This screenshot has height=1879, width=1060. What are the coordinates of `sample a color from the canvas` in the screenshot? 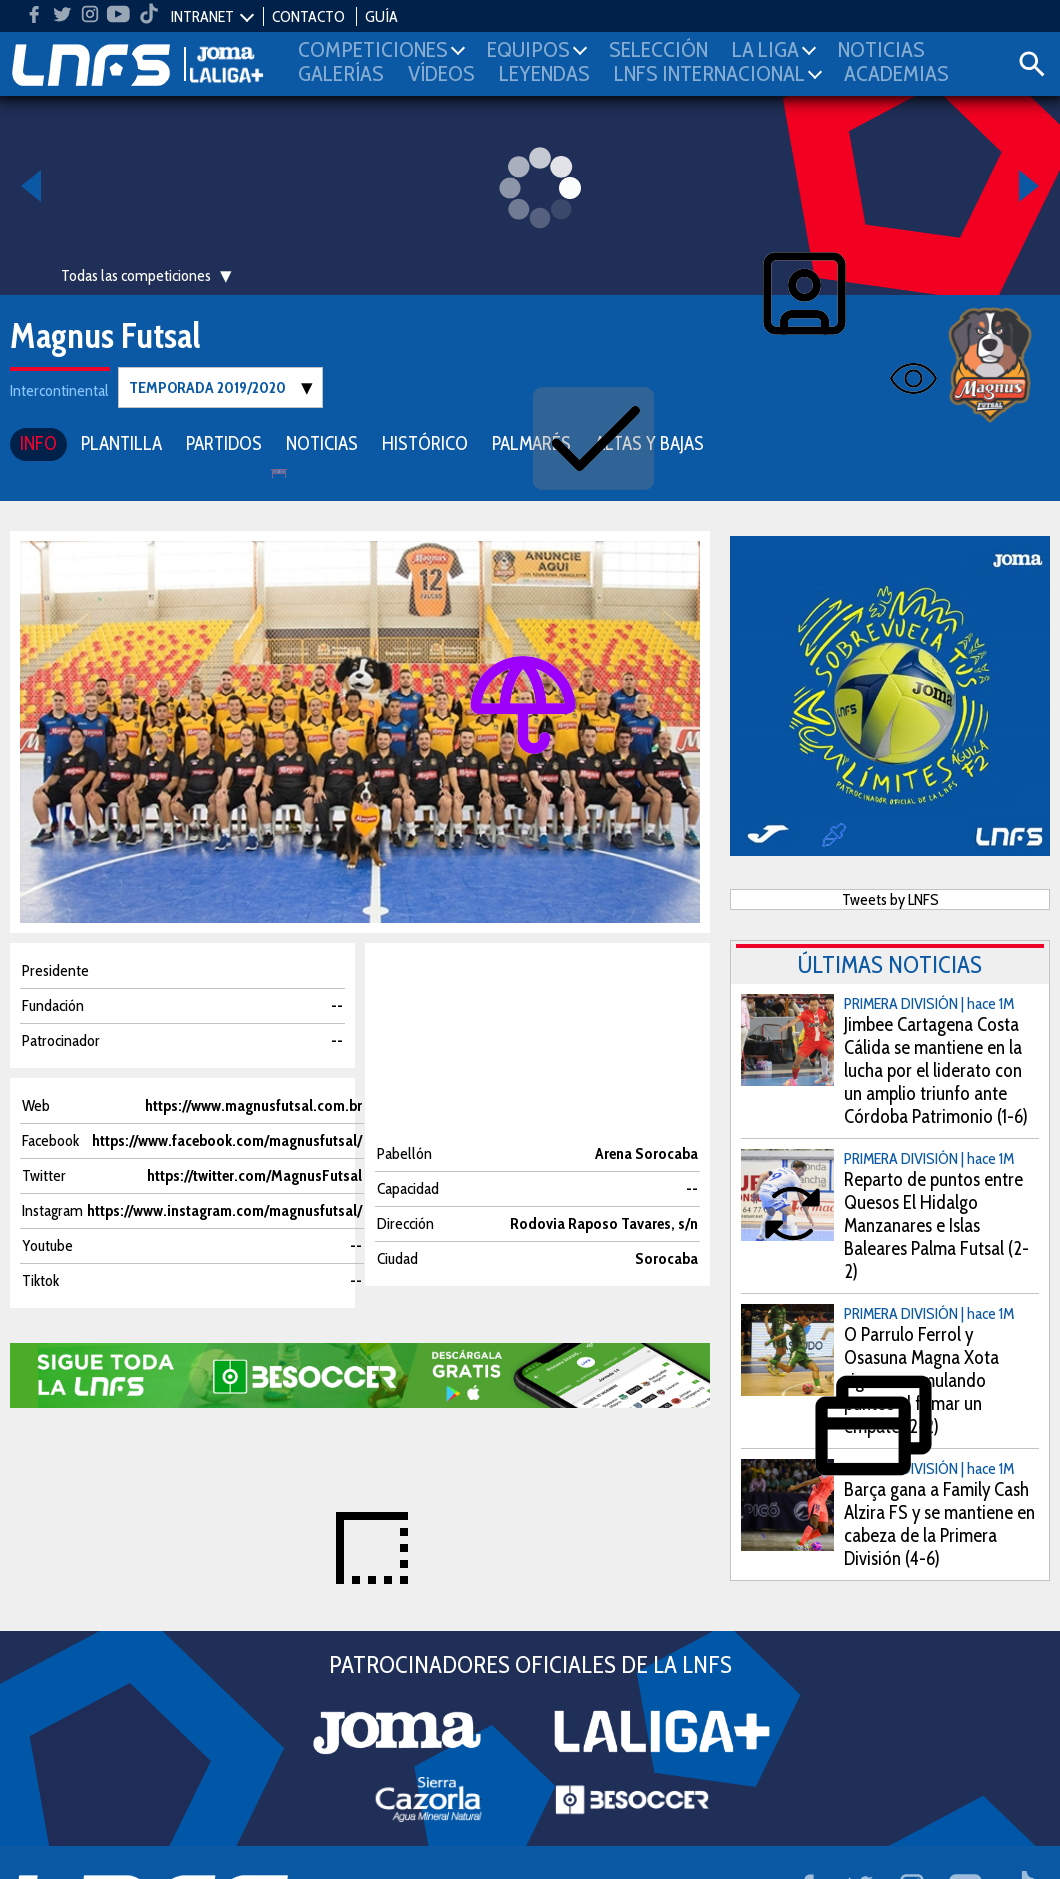 It's located at (834, 835).